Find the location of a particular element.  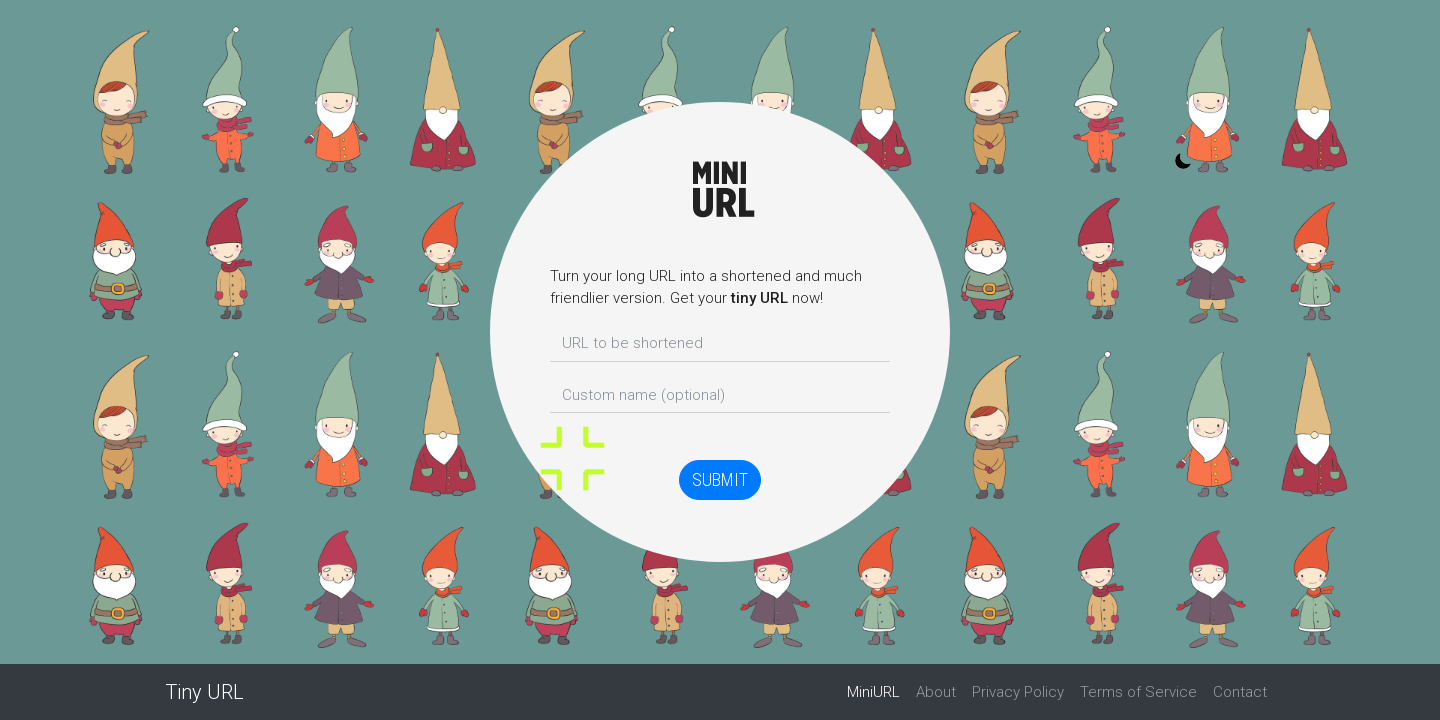

toggle dark mode is located at coordinates (1183, 161).